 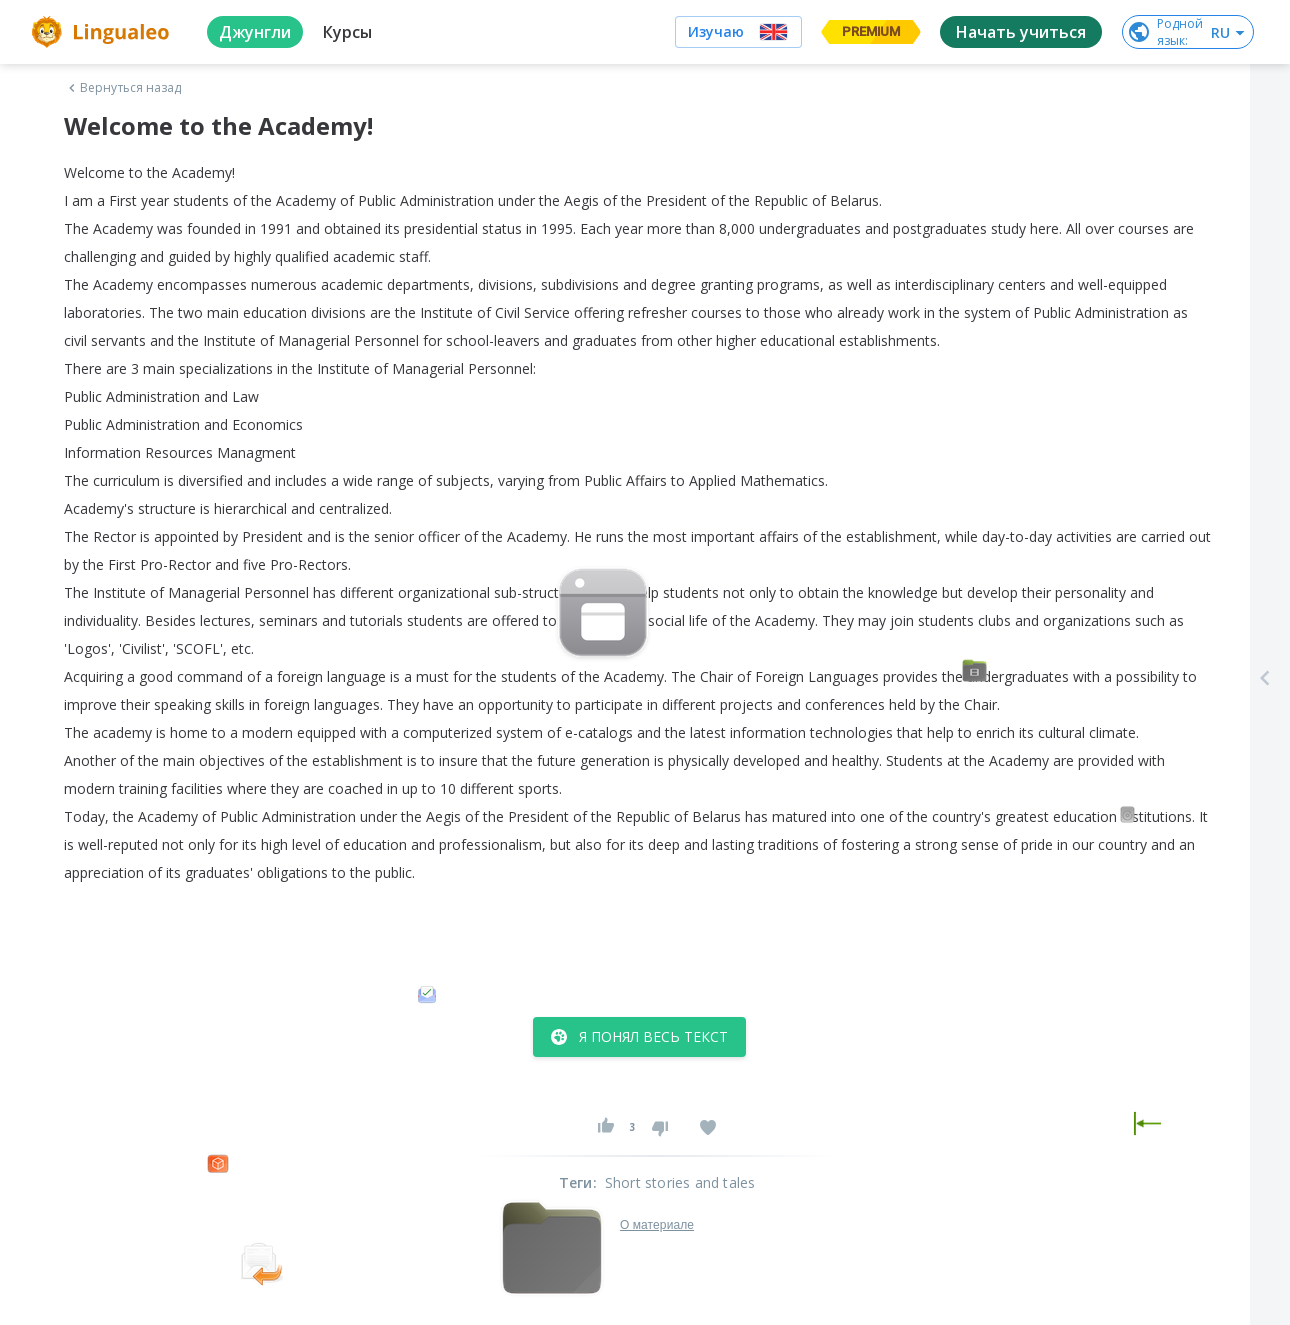 What do you see at coordinates (1127, 814) in the screenshot?
I see `access hard drive storage` at bounding box center [1127, 814].